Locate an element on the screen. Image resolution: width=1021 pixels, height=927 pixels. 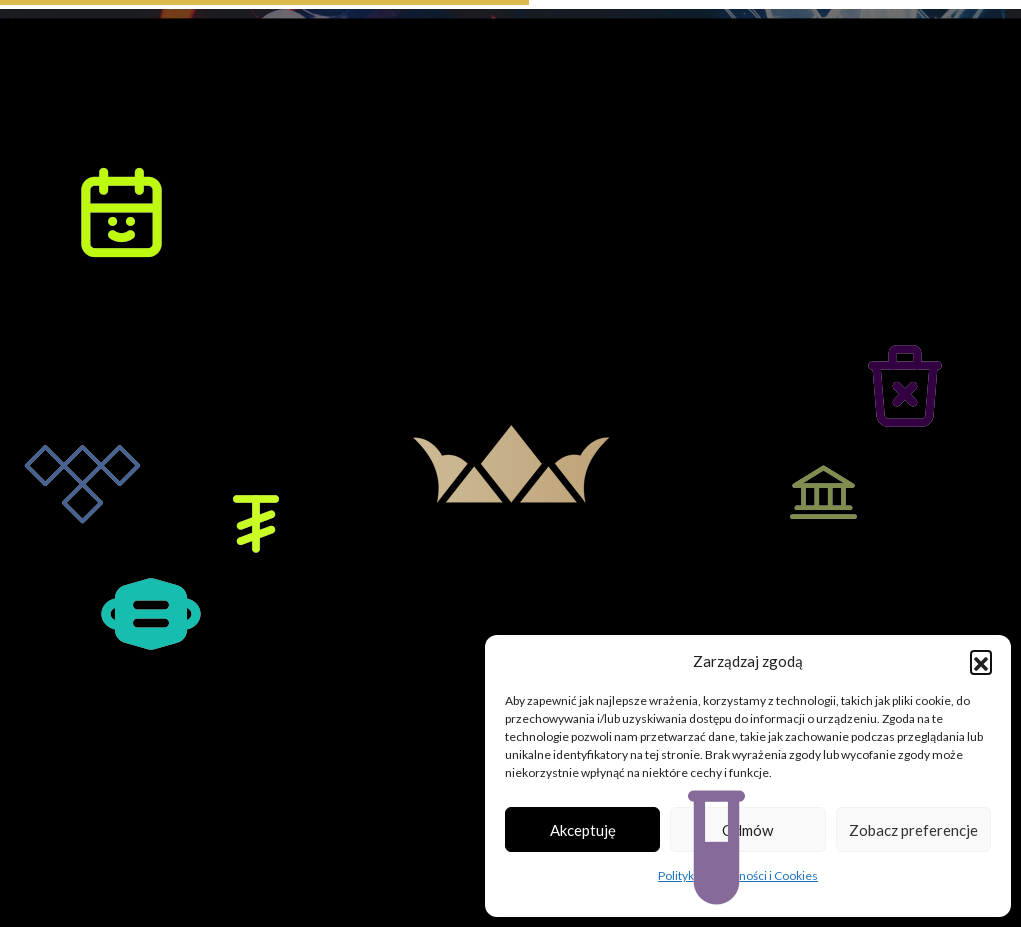
permanently delete an item is located at coordinates (905, 386).